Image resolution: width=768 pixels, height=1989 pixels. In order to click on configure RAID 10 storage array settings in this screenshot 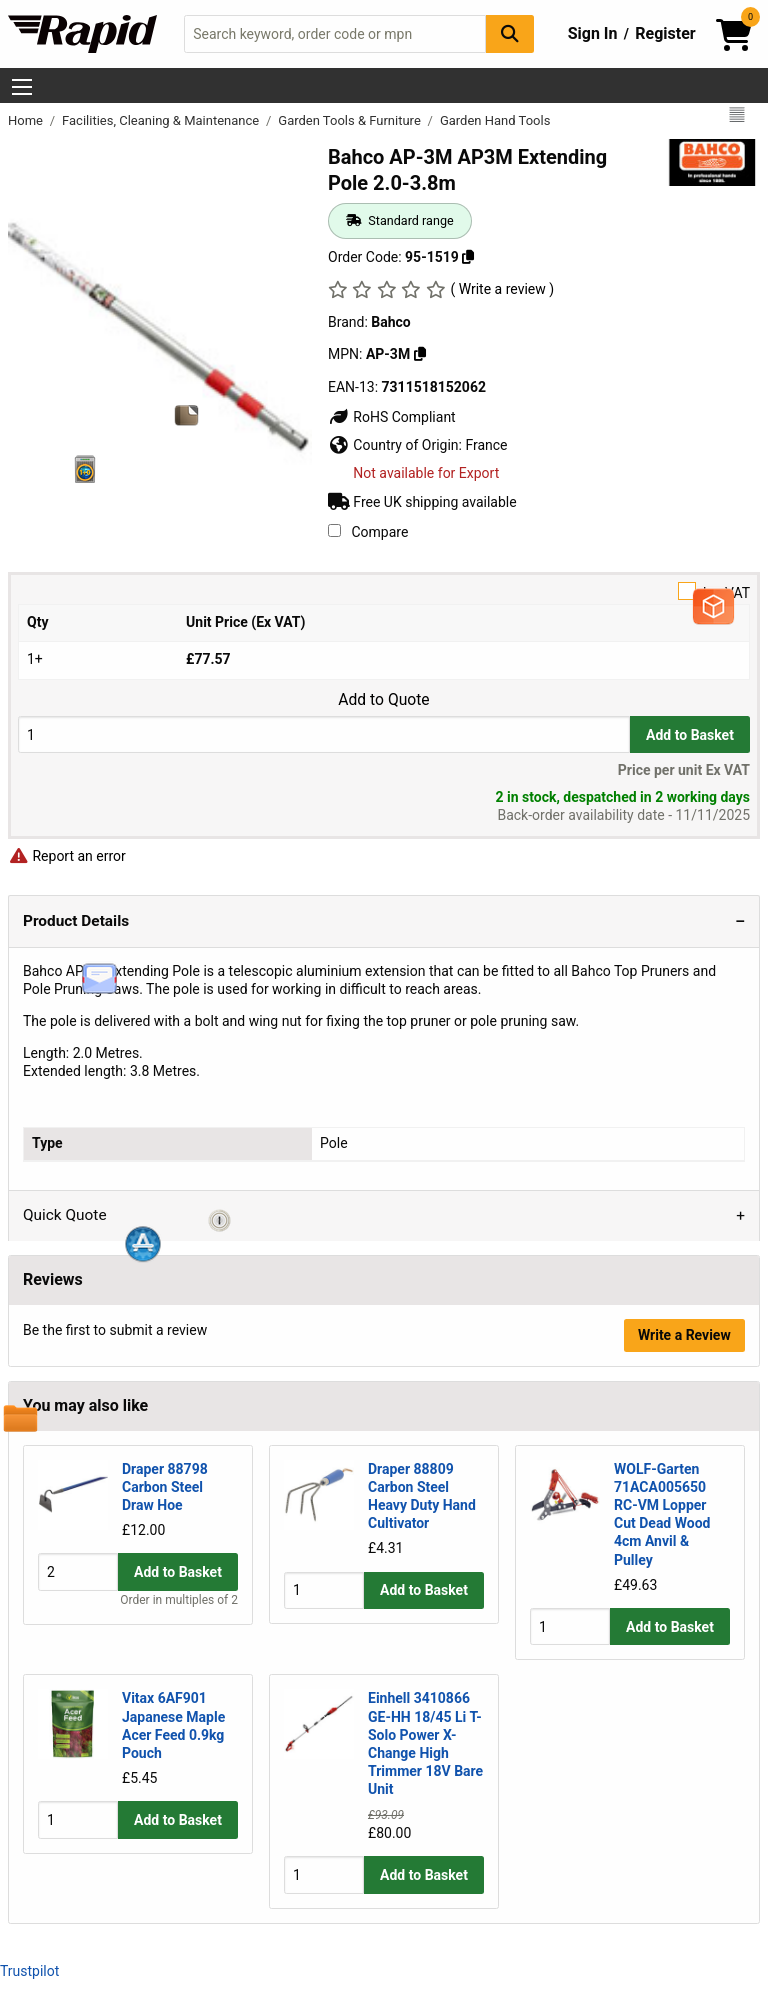, I will do `click(85, 469)`.